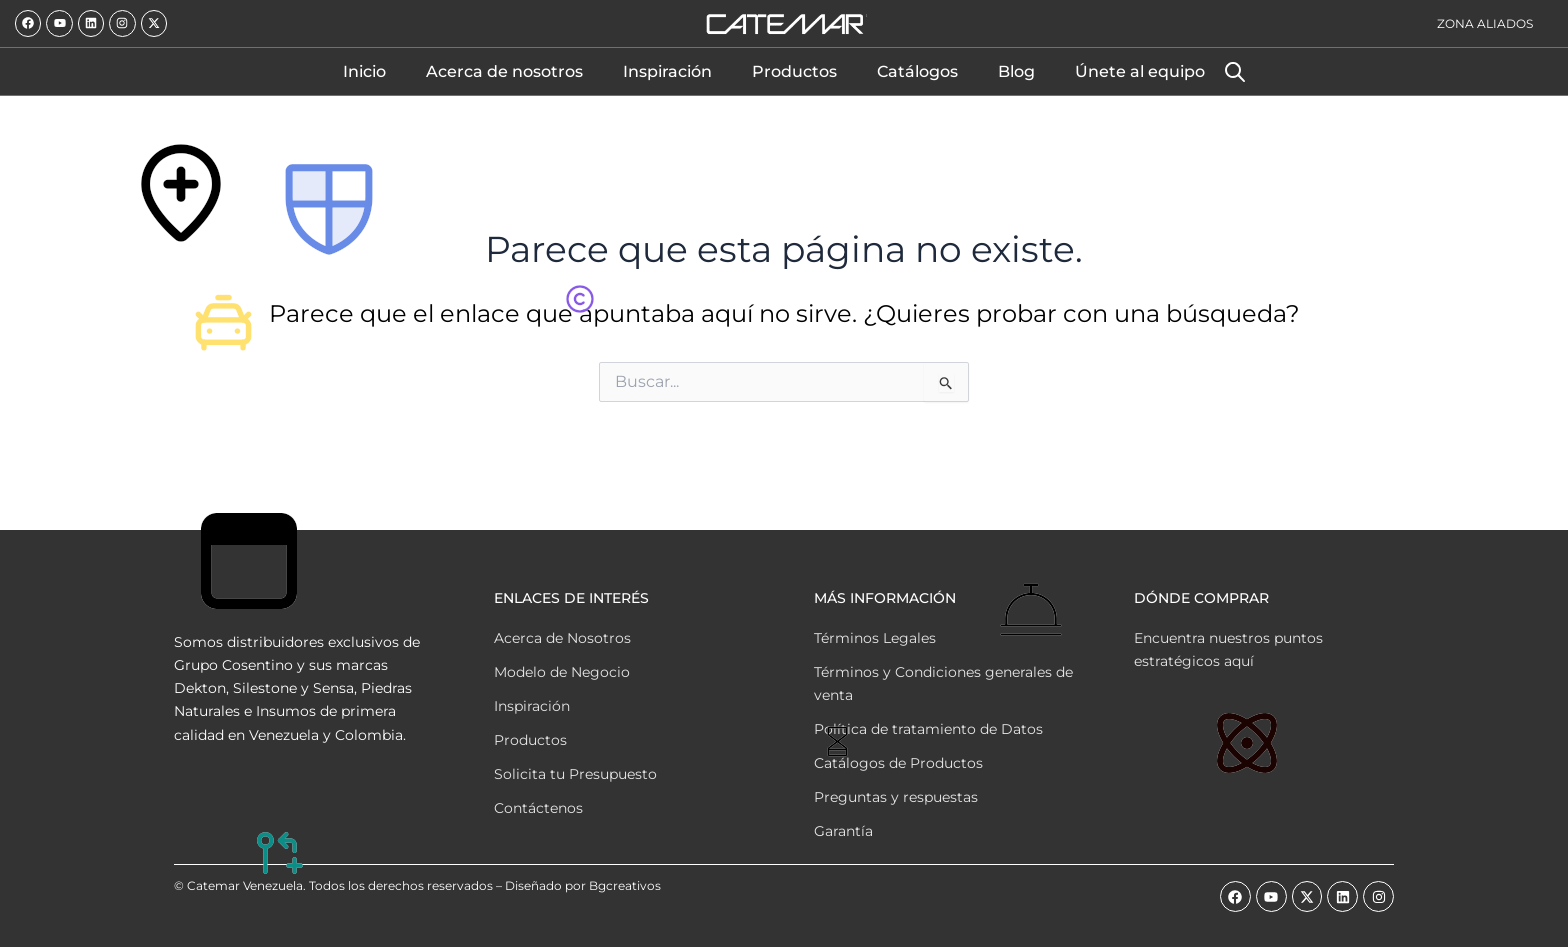  I want to click on request service or assistance, so click(1031, 612).